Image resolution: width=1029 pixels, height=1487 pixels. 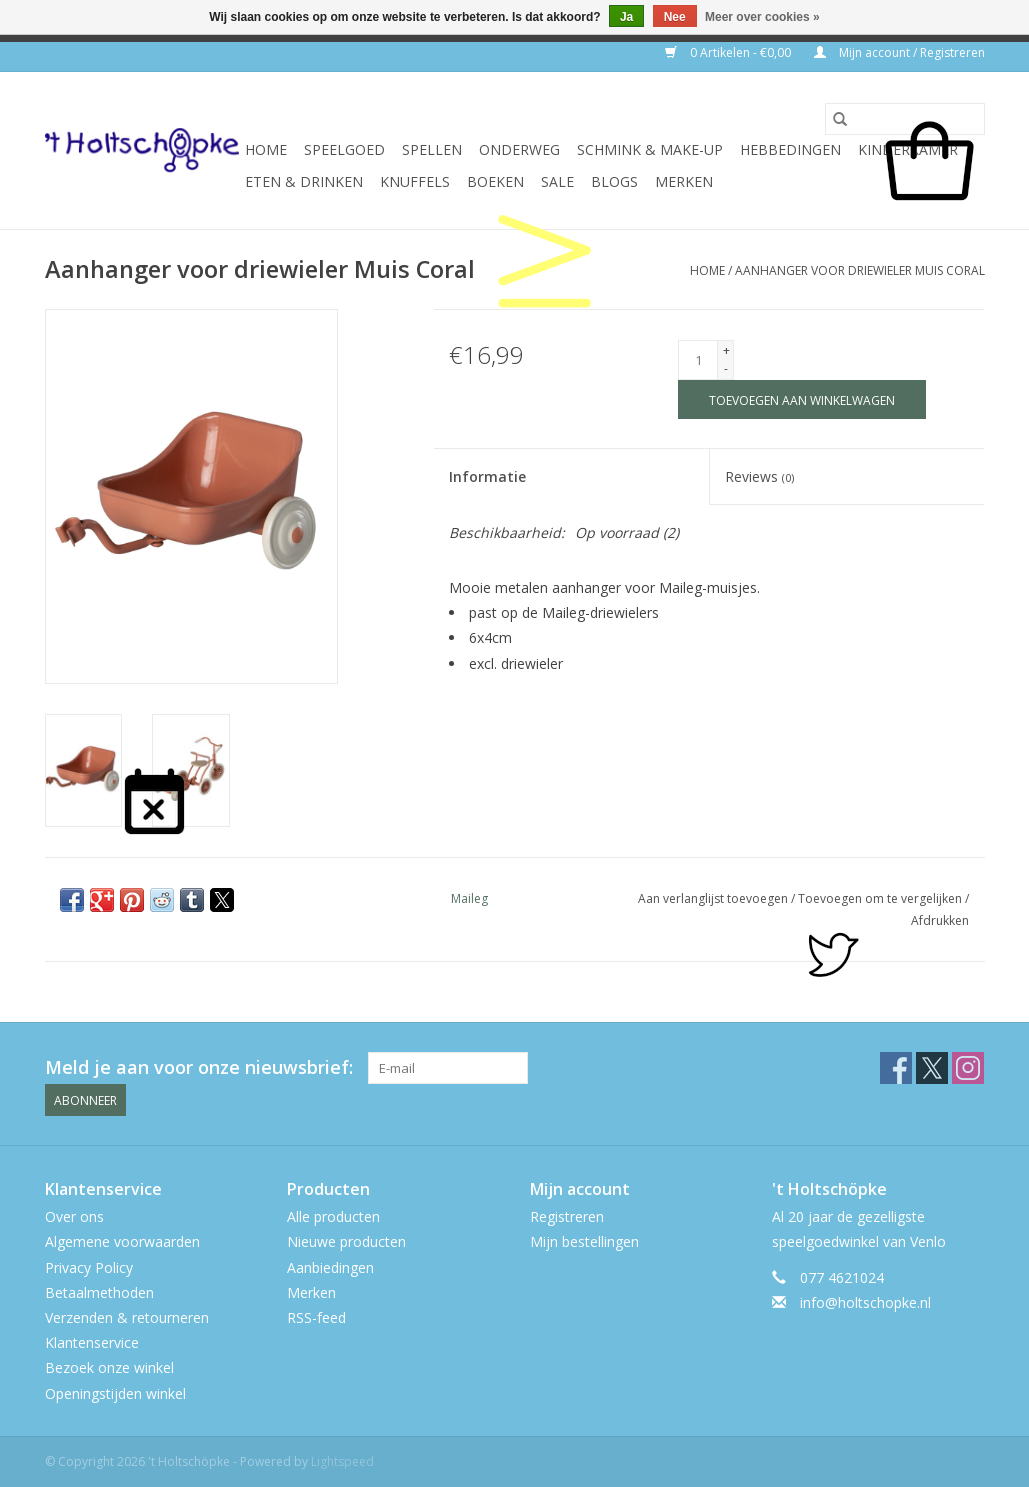 What do you see at coordinates (831, 953) in the screenshot?
I see `share to twitter` at bounding box center [831, 953].